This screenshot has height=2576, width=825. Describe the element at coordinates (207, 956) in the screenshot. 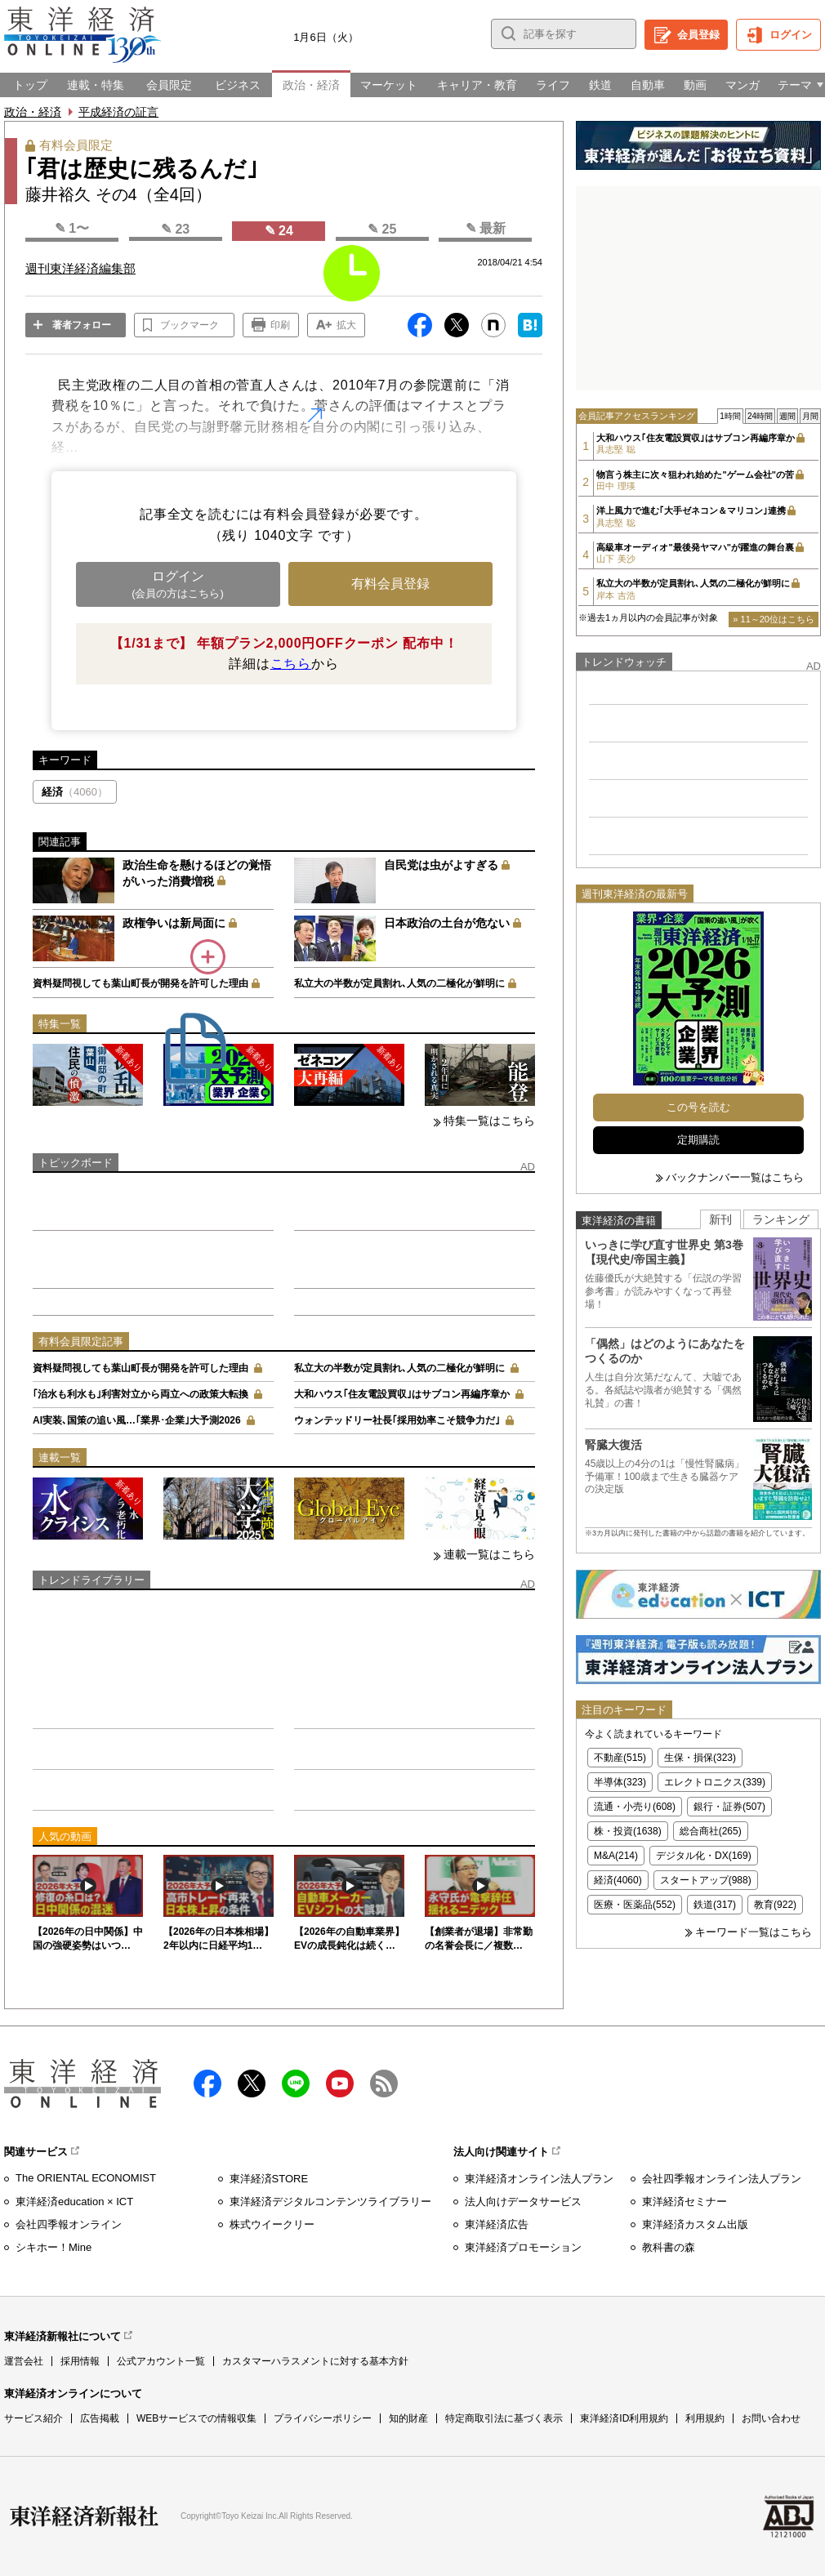

I see `add a new item` at that location.